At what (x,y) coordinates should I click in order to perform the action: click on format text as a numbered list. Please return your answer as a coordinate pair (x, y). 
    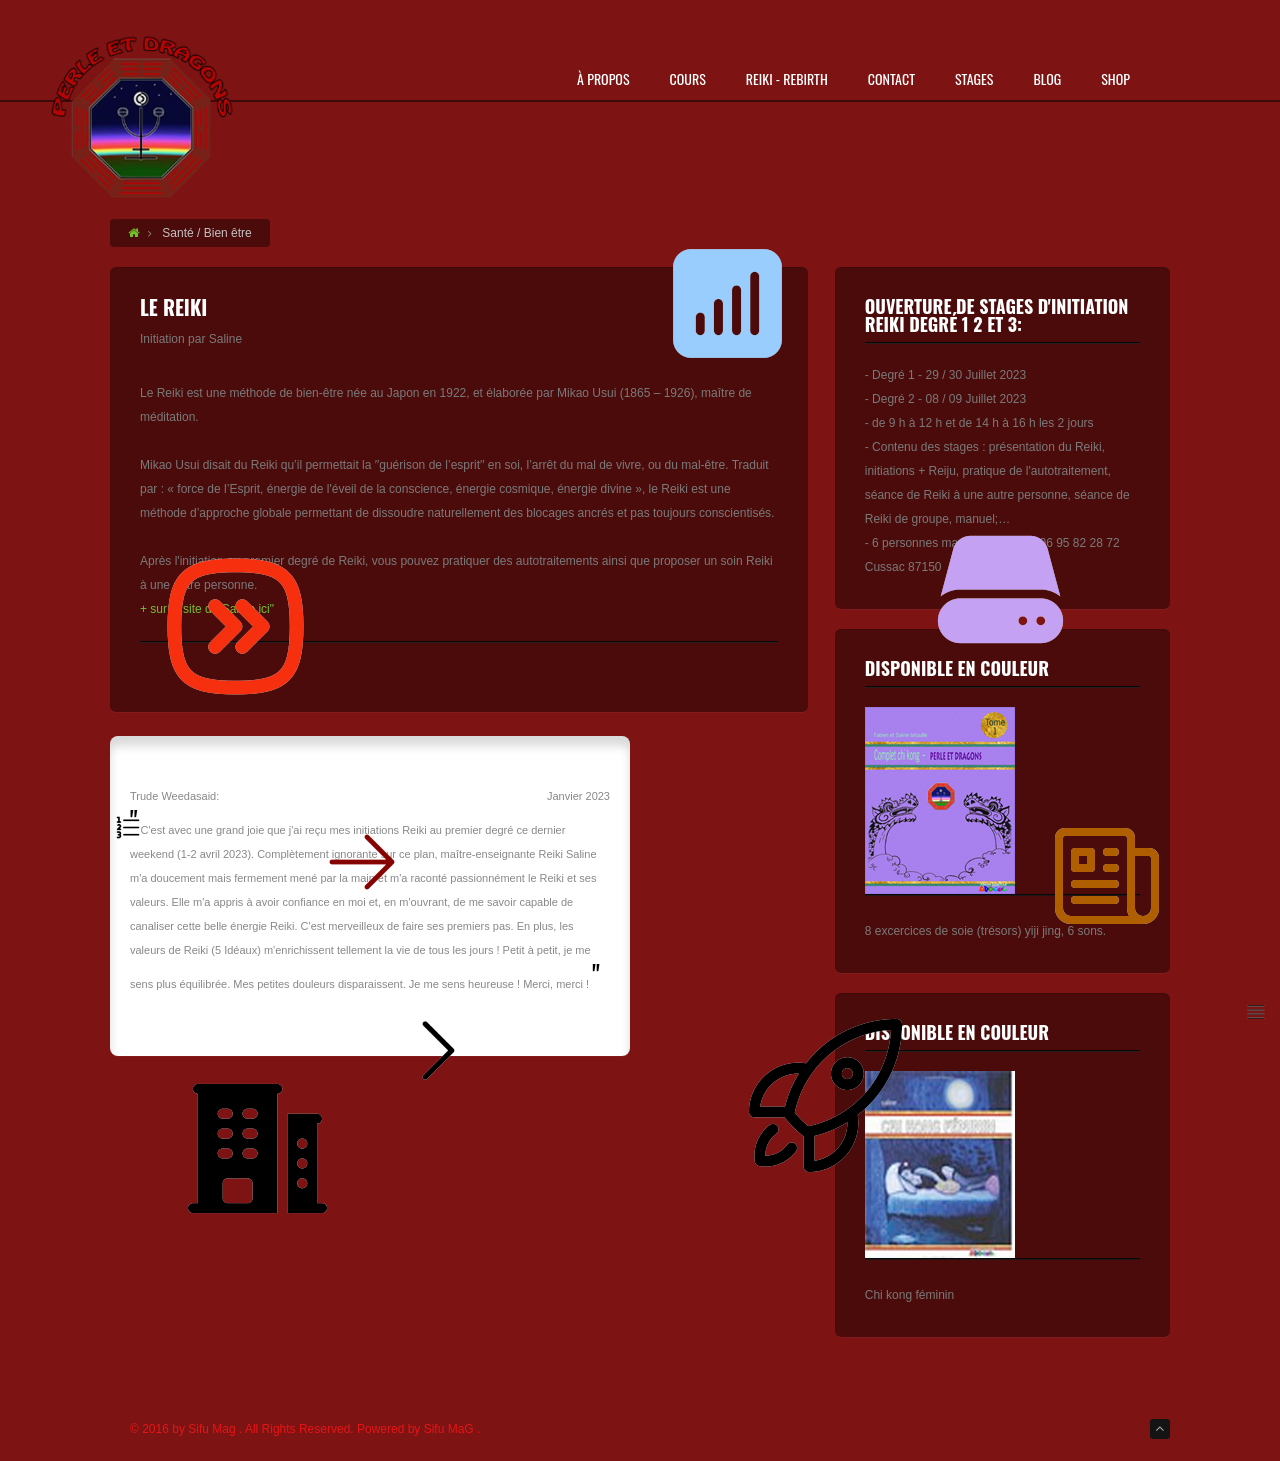
    Looking at the image, I should click on (128, 827).